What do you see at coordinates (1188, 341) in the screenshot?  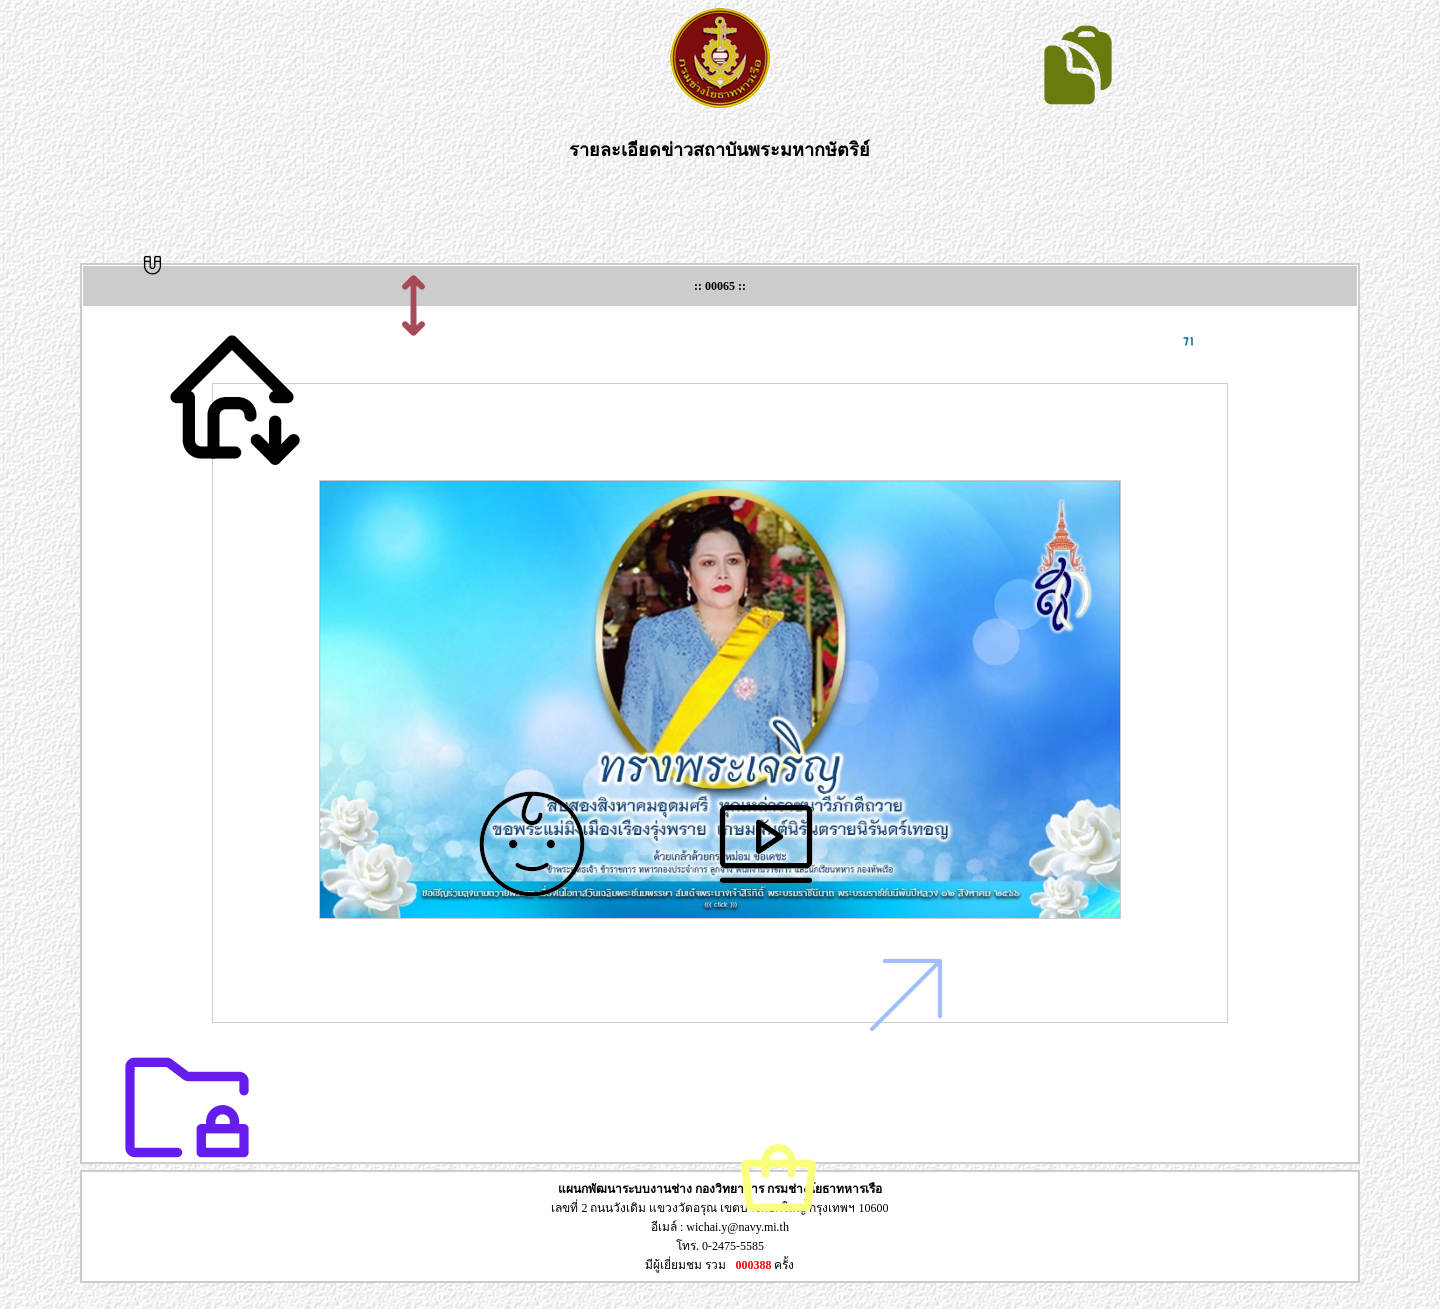 I see `indicates item number 71 in a list or sequence` at bounding box center [1188, 341].